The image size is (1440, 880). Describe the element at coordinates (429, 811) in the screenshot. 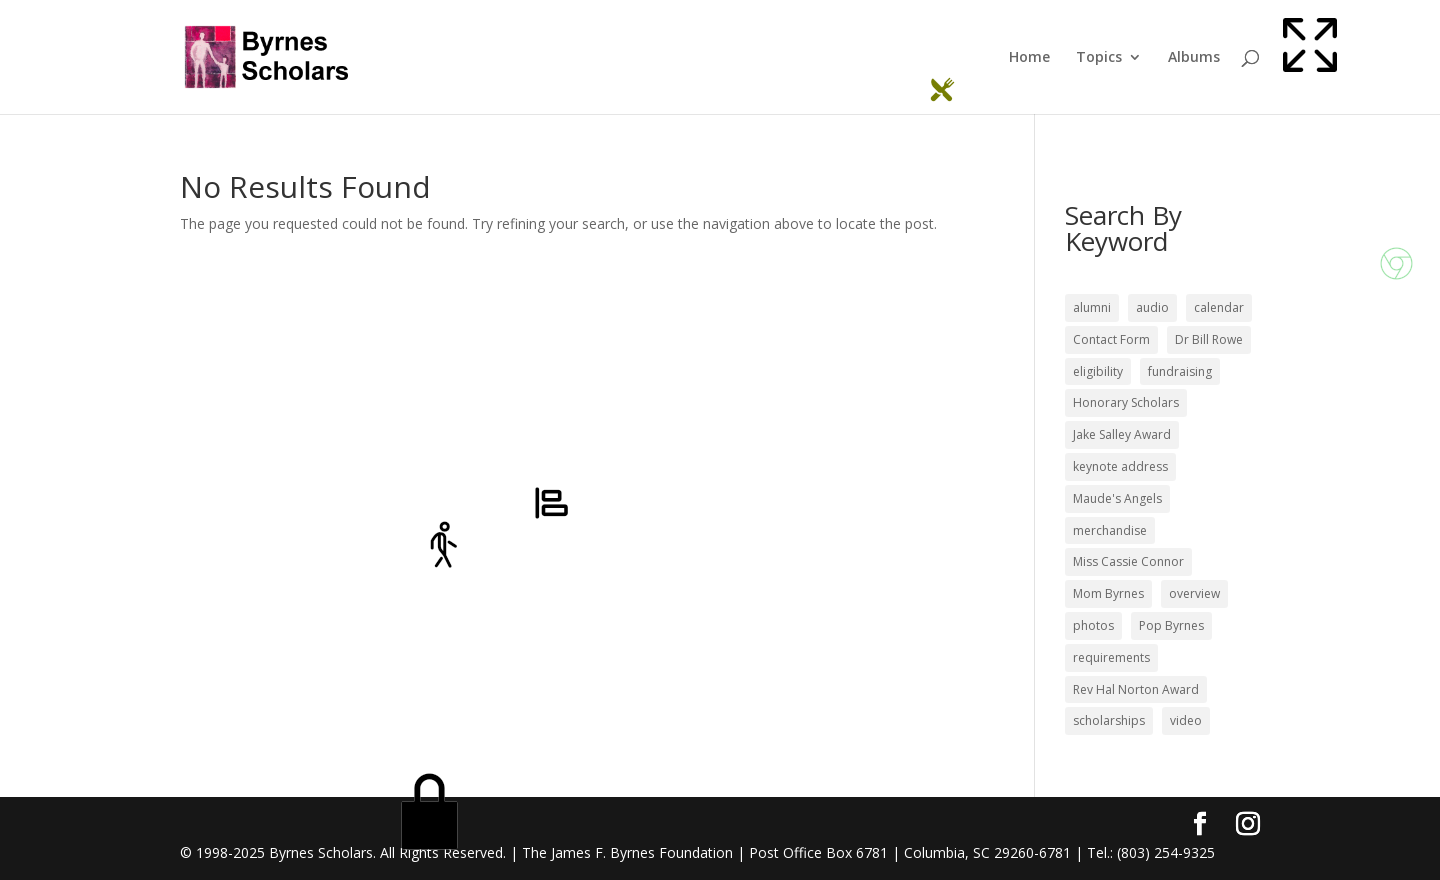

I see `indicates a locked or secured item` at that location.